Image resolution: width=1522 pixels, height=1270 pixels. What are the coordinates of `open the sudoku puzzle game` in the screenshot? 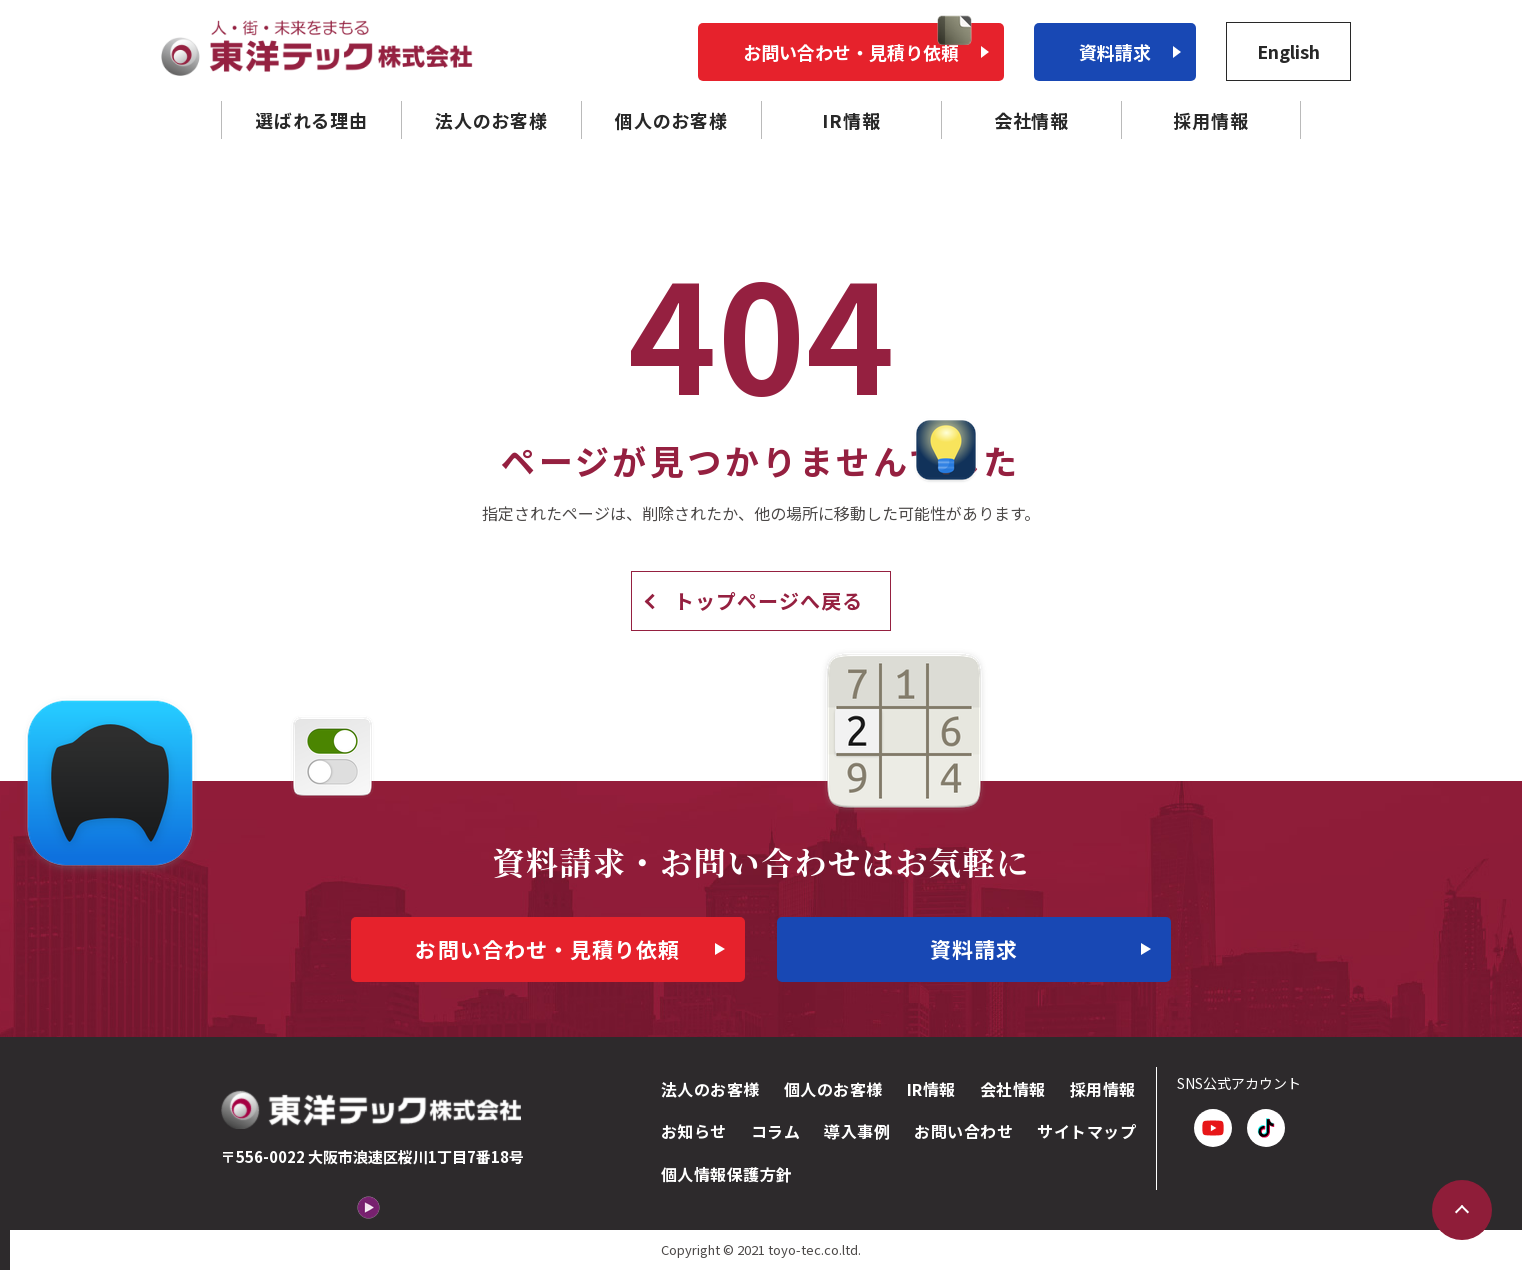 It's located at (904, 731).